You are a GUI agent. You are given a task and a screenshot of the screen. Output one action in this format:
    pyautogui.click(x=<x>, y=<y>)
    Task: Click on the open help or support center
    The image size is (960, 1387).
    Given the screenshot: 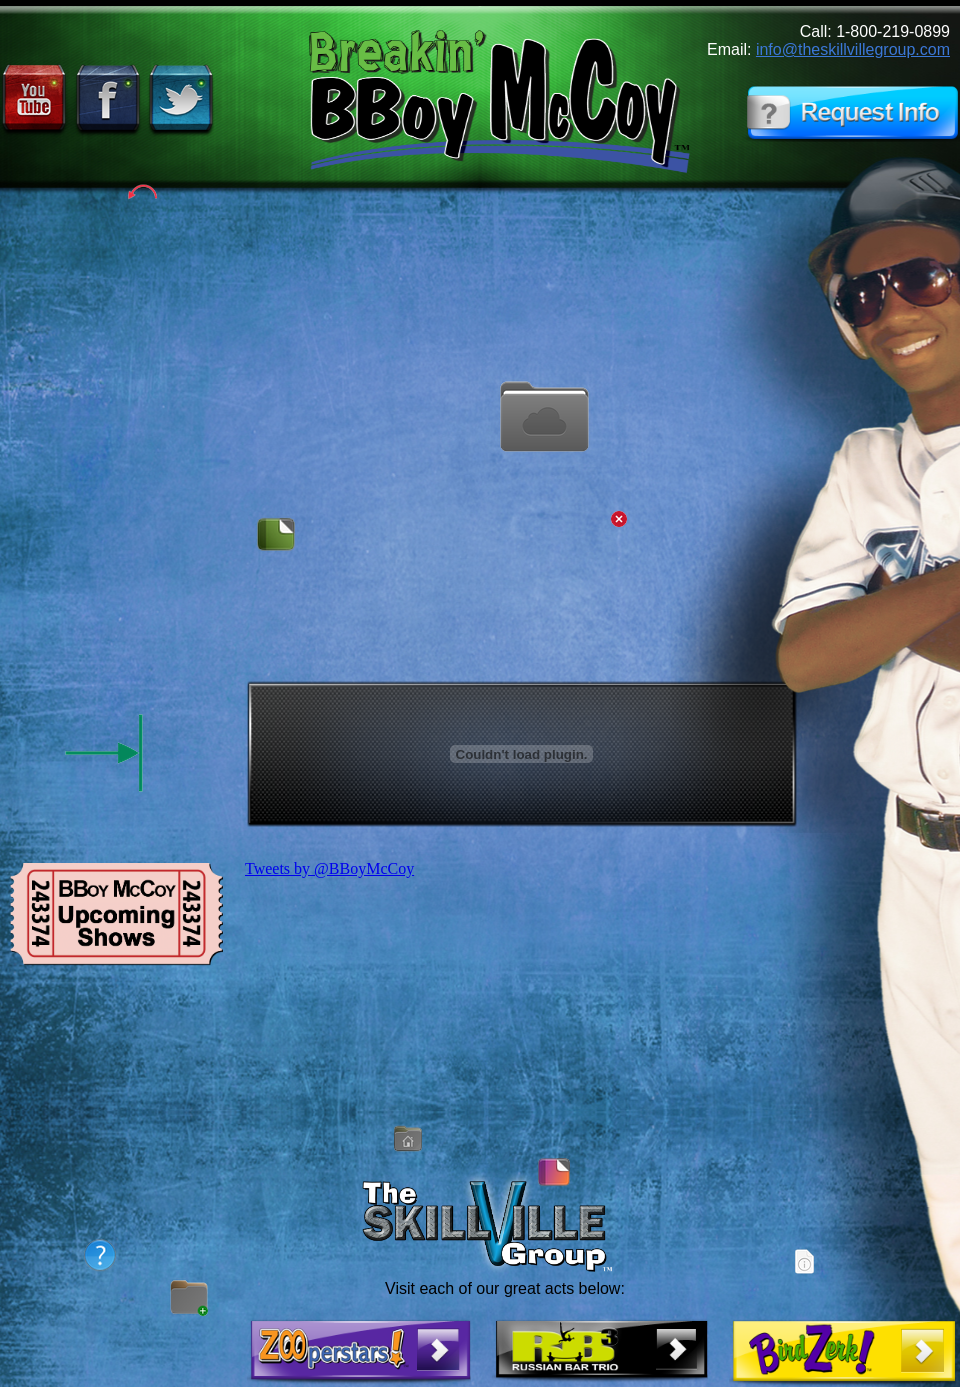 What is the action you would take?
    pyautogui.click(x=100, y=1255)
    